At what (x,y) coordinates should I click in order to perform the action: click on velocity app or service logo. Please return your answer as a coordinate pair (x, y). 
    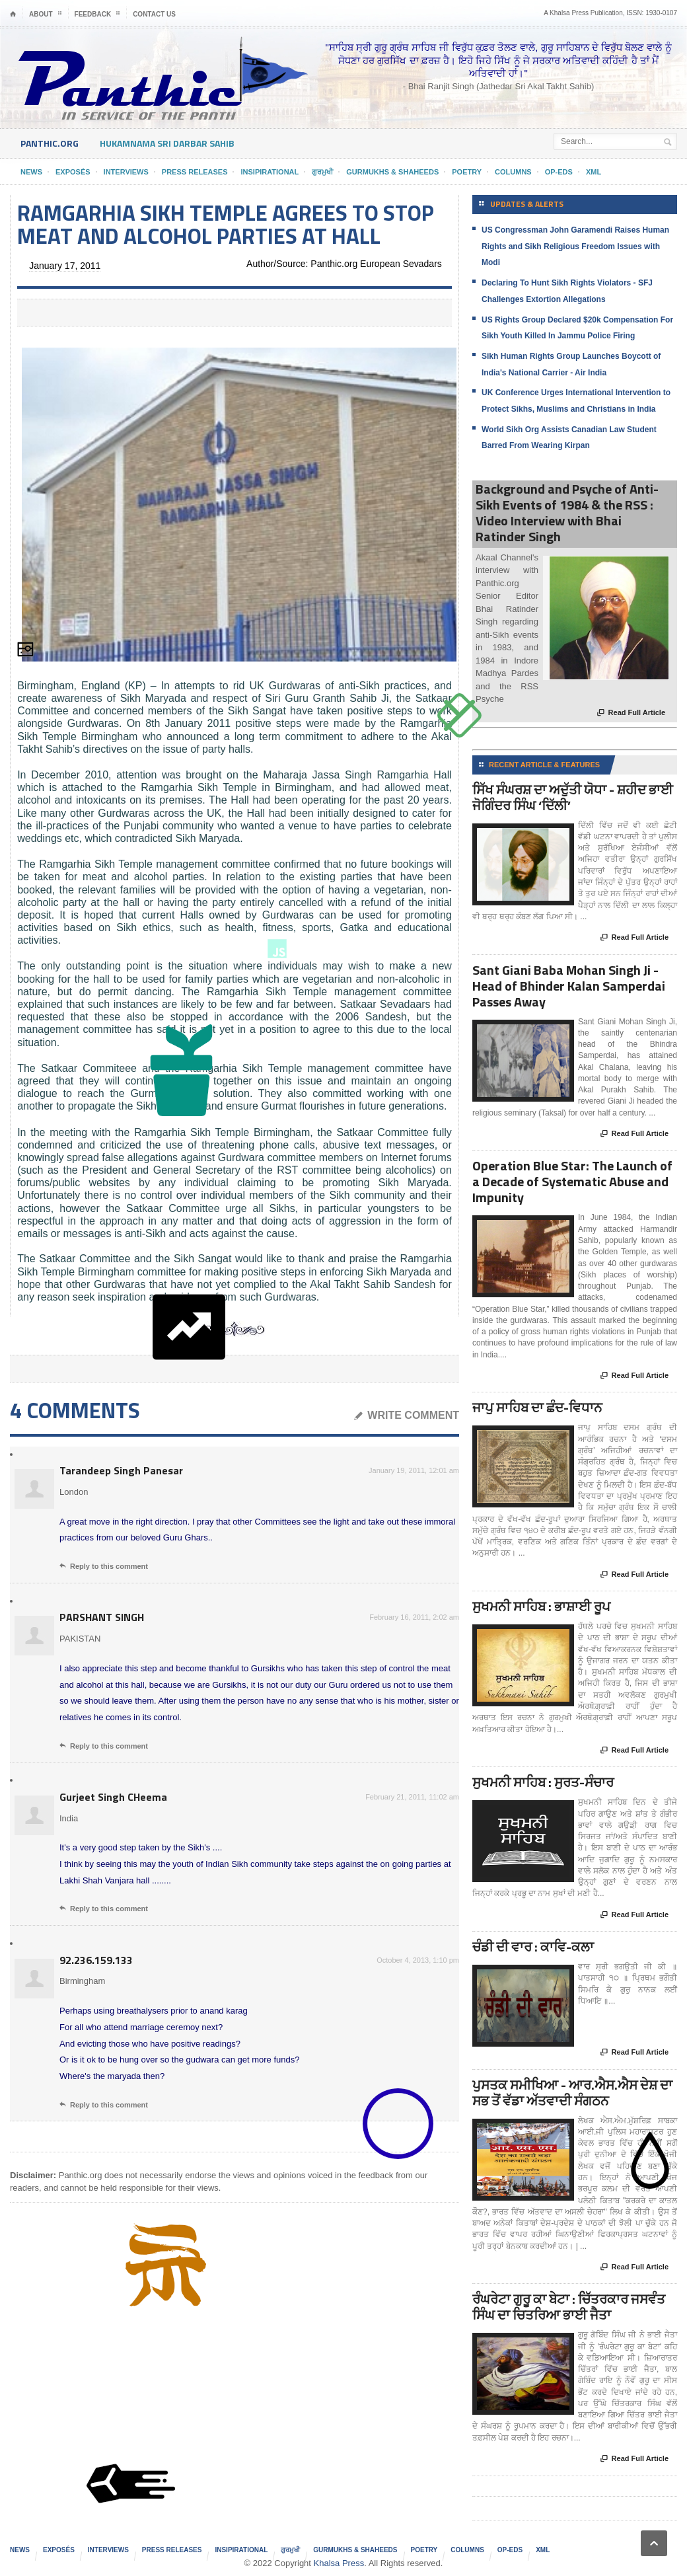
    Looking at the image, I should click on (131, 2483).